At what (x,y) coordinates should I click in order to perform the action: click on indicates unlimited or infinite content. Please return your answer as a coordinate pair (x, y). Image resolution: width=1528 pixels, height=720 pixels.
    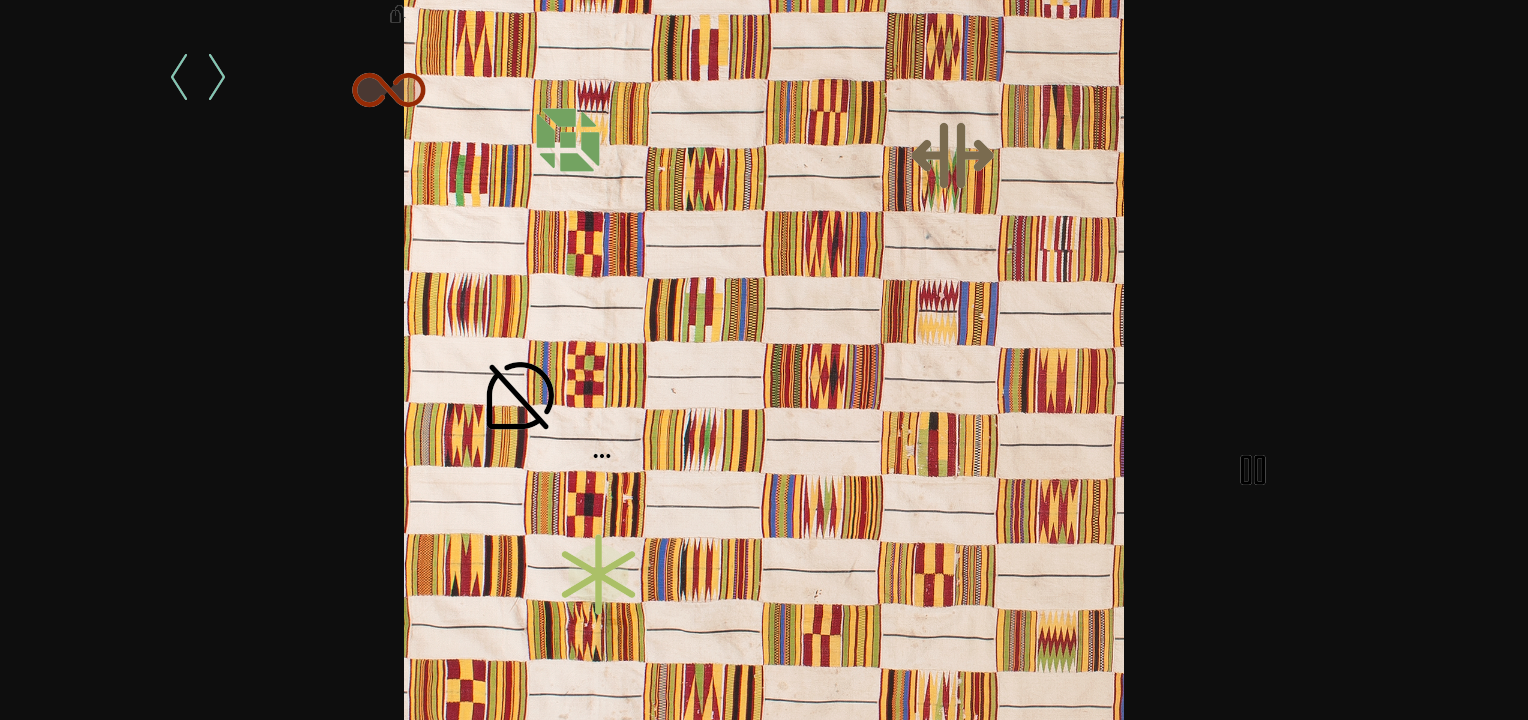
    Looking at the image, I should click on (389, 90).